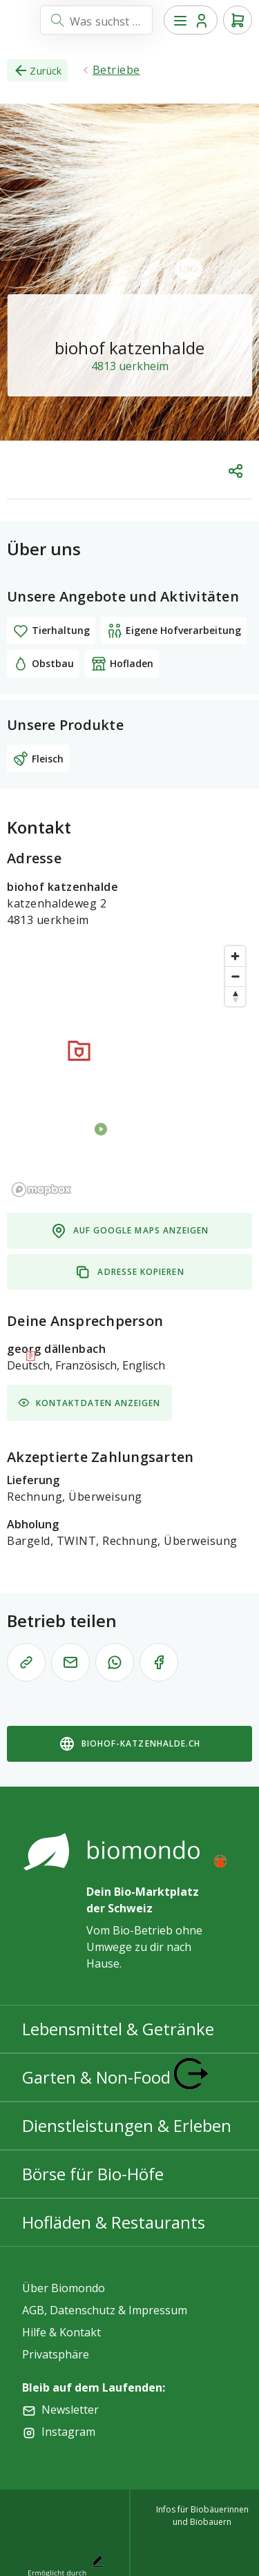 The image size is (259, 2576). Describe the element at coordinates (101, 1129) in the screenshot. I see `play media or video content` at that location.